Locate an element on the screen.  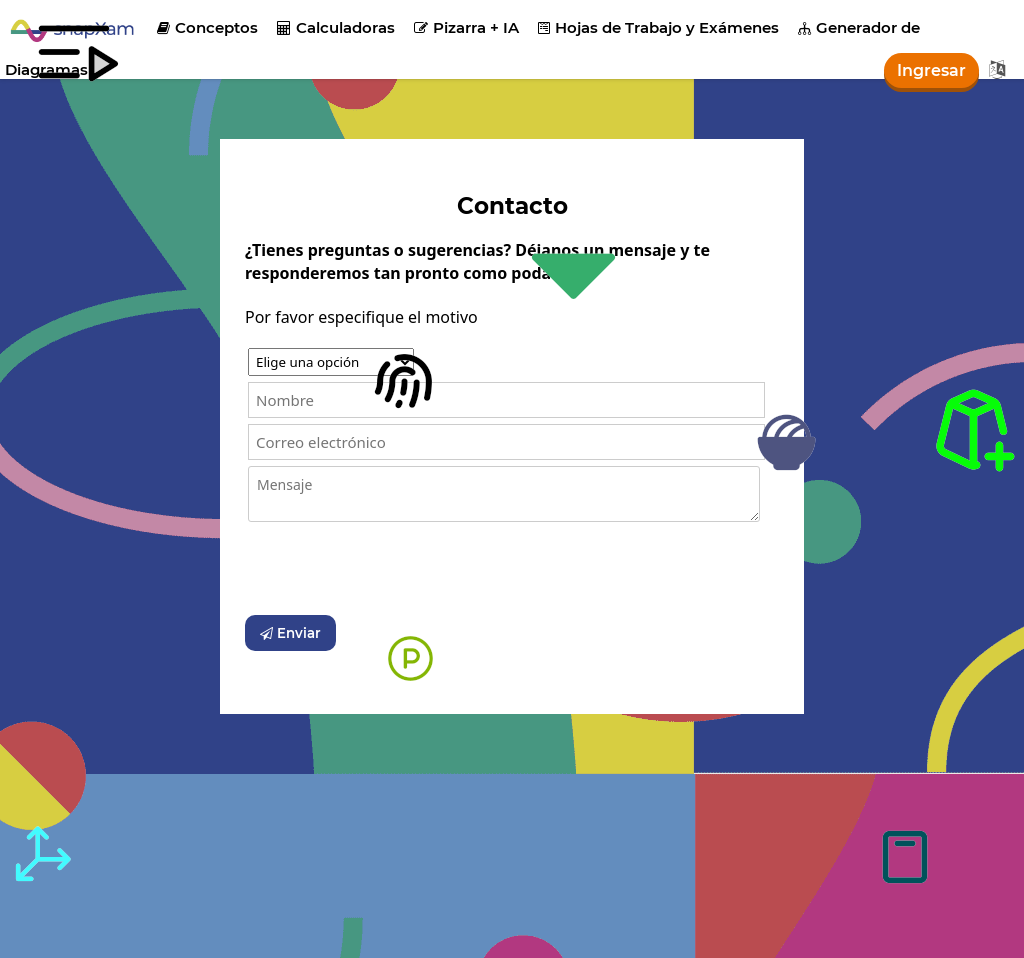
expand a dropdown menu is located at coordinates (573, 272).